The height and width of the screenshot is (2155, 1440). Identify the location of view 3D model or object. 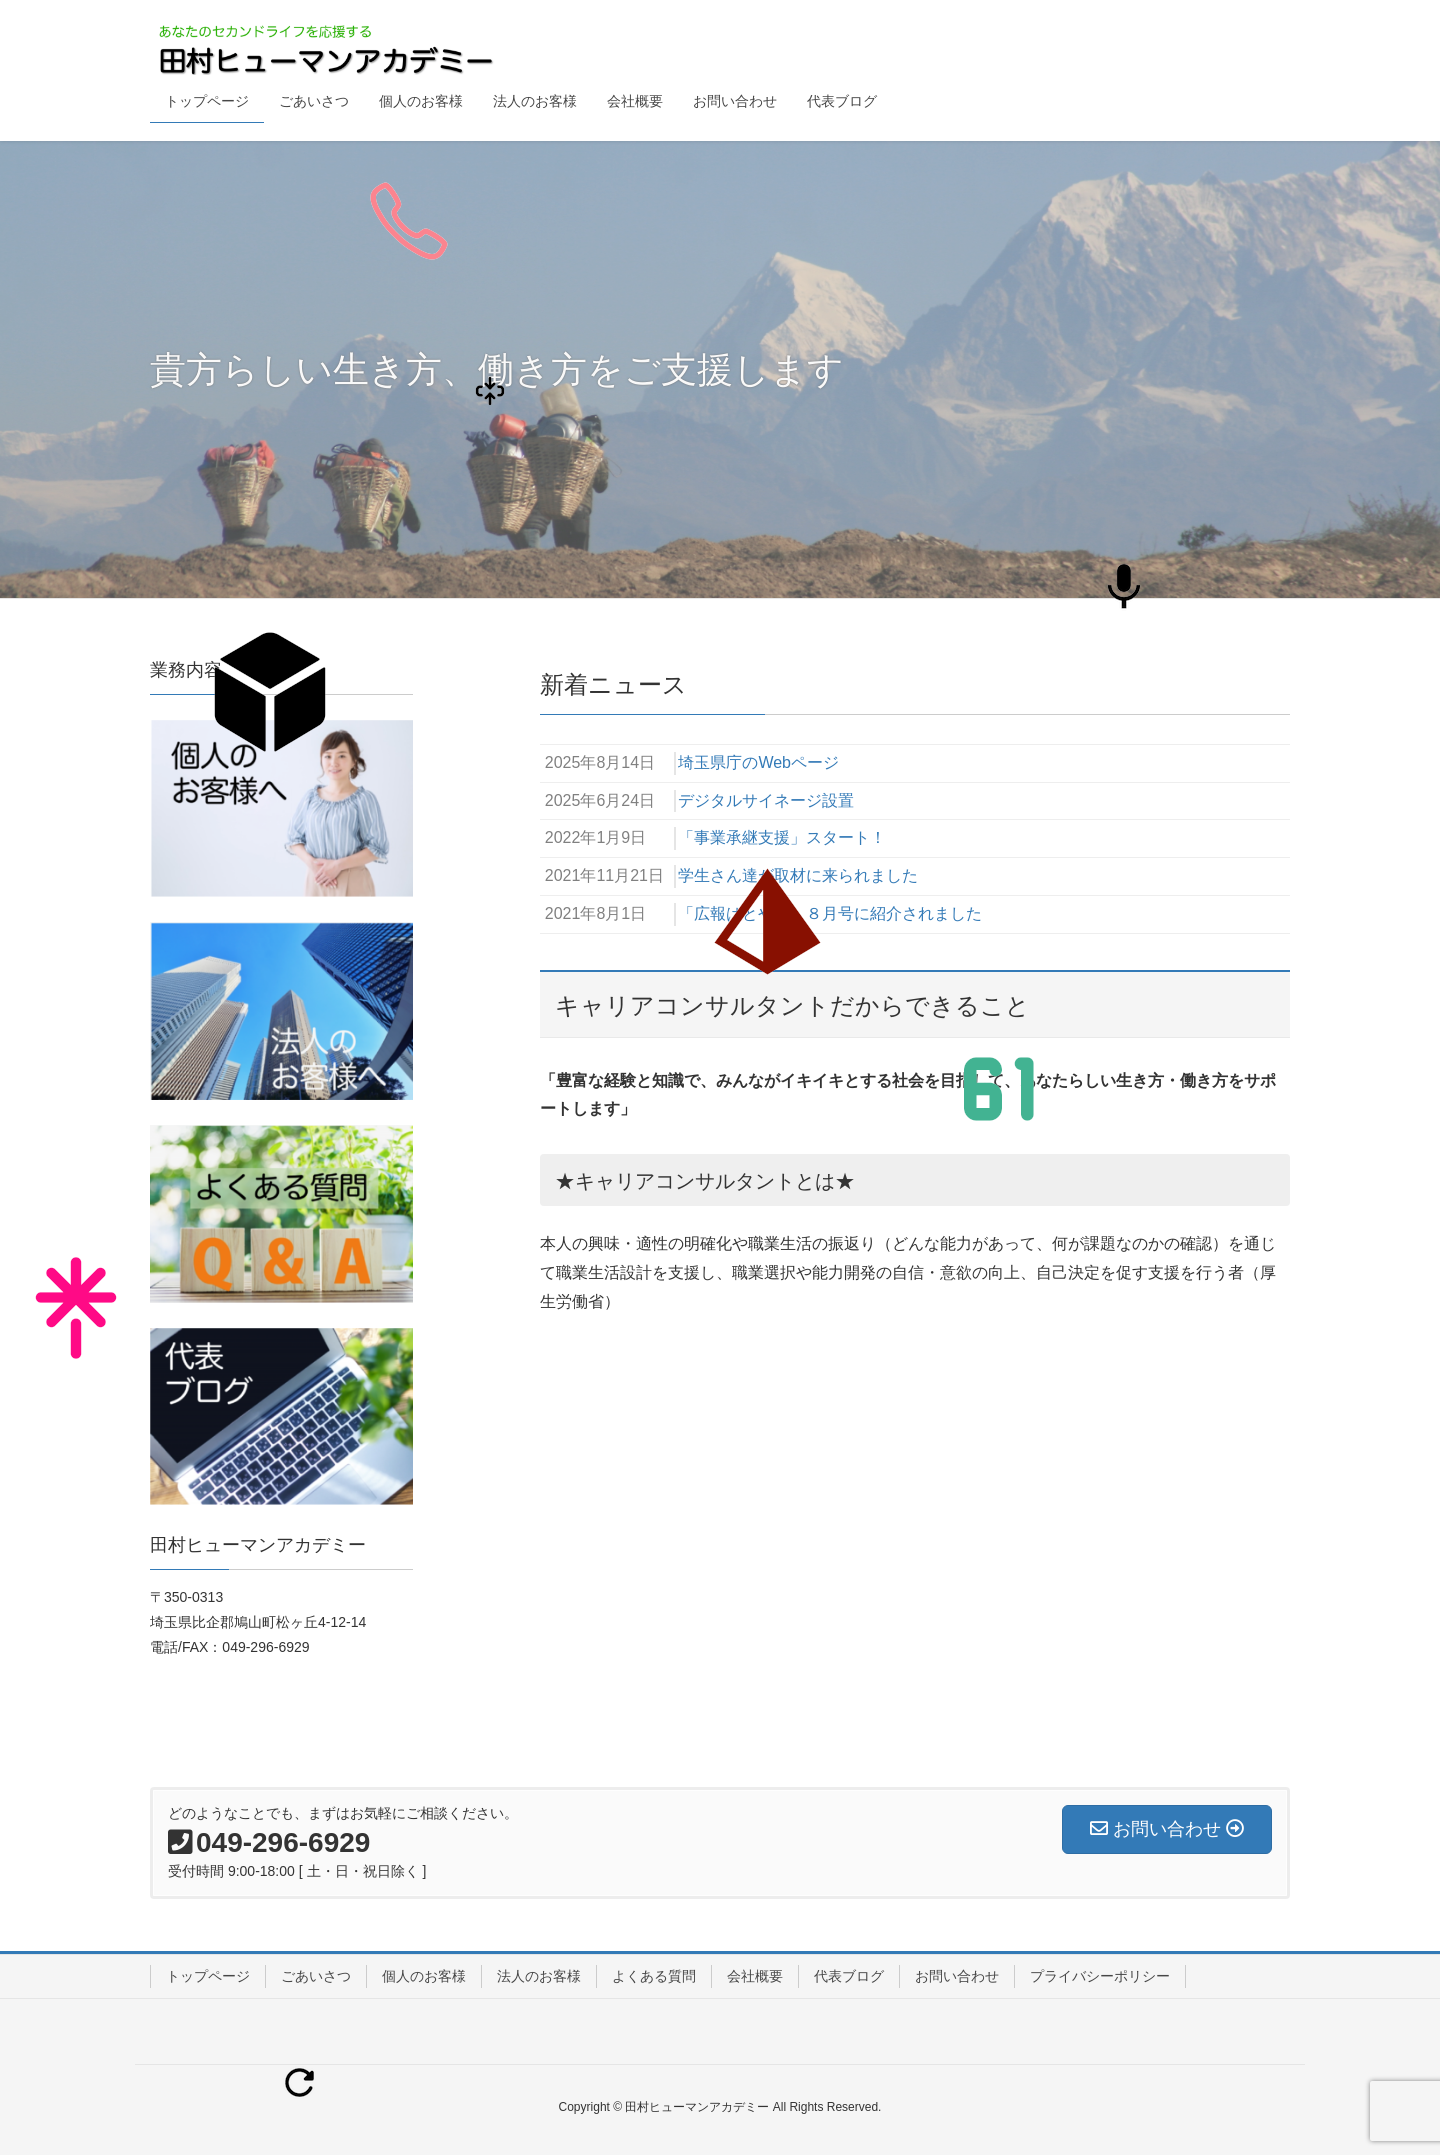
(270, 692).